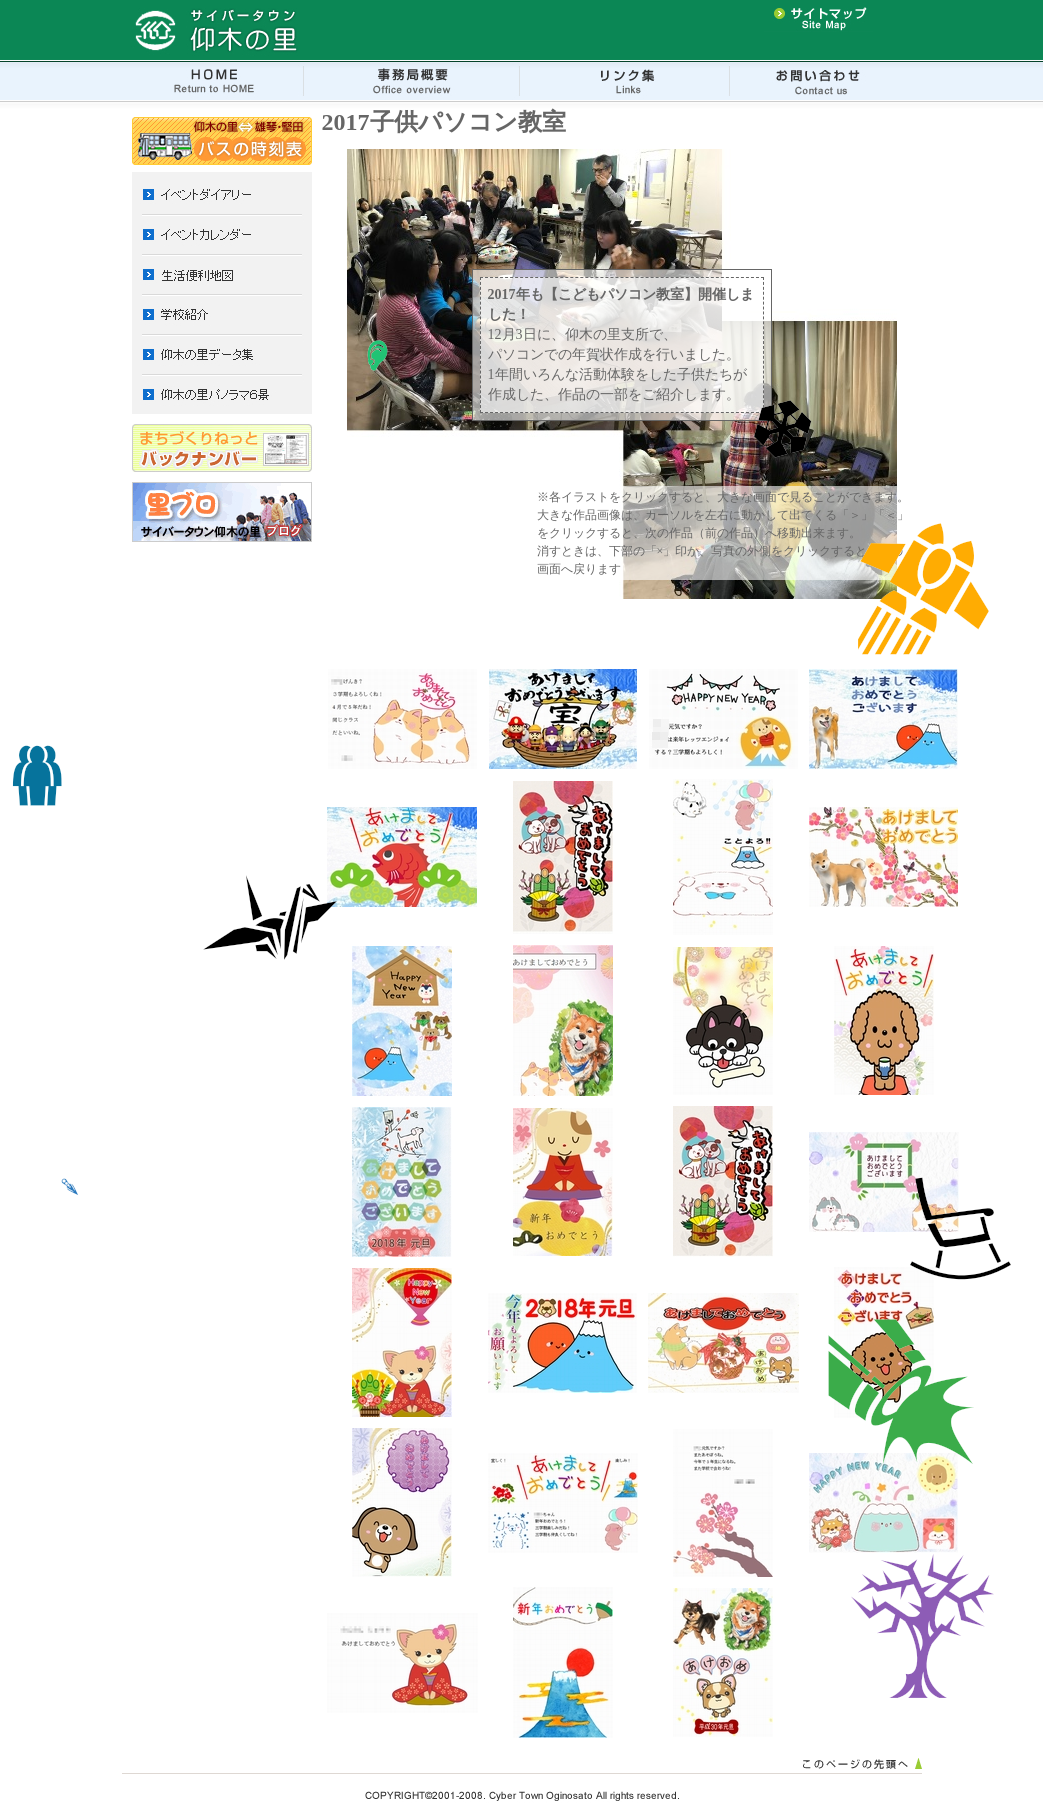  I want to click on select throwing knife weapon, so click(70, 1187).